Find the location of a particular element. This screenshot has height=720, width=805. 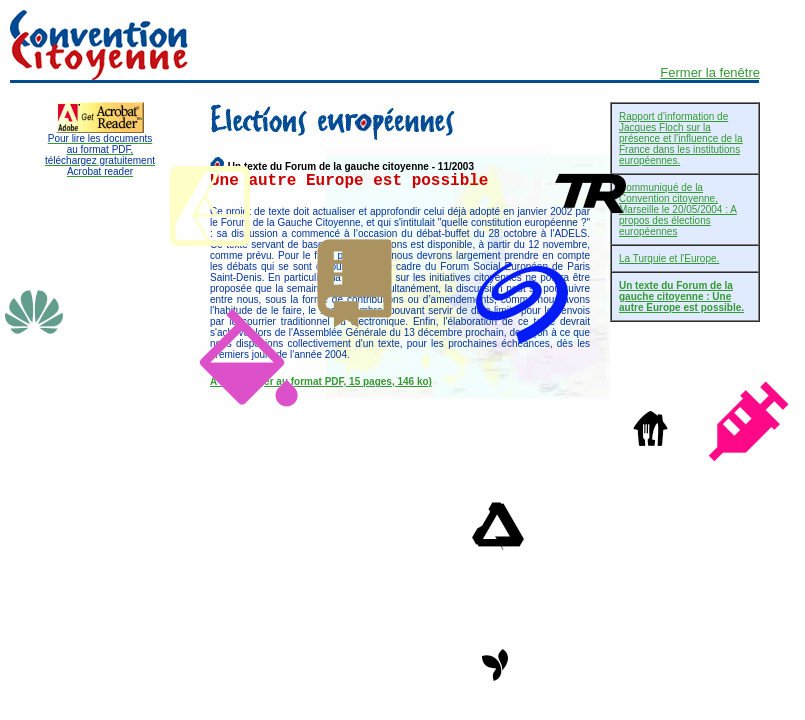

access medical or vaccination records is located at coordinates (749, 420).